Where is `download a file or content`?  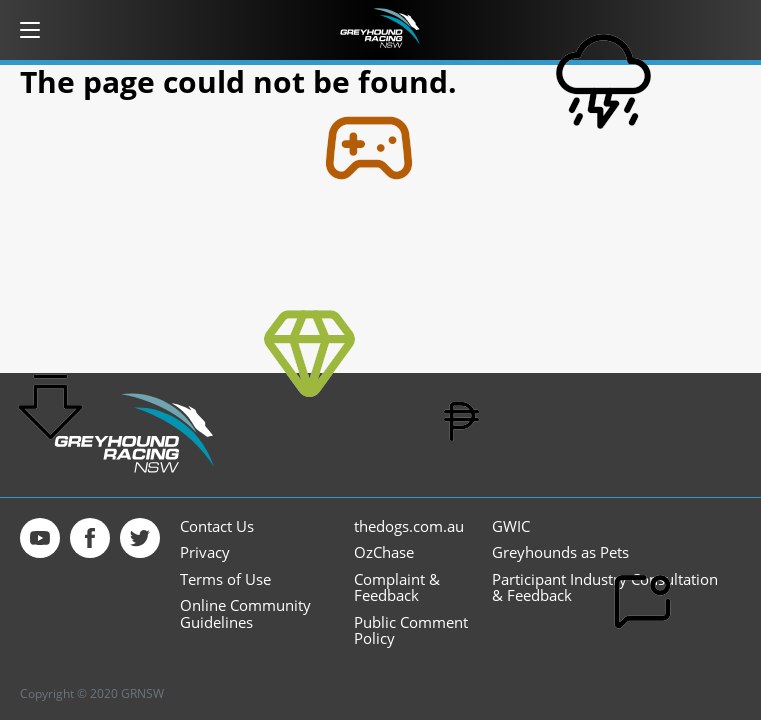
download a file or content is located at coordinates (50, 404).